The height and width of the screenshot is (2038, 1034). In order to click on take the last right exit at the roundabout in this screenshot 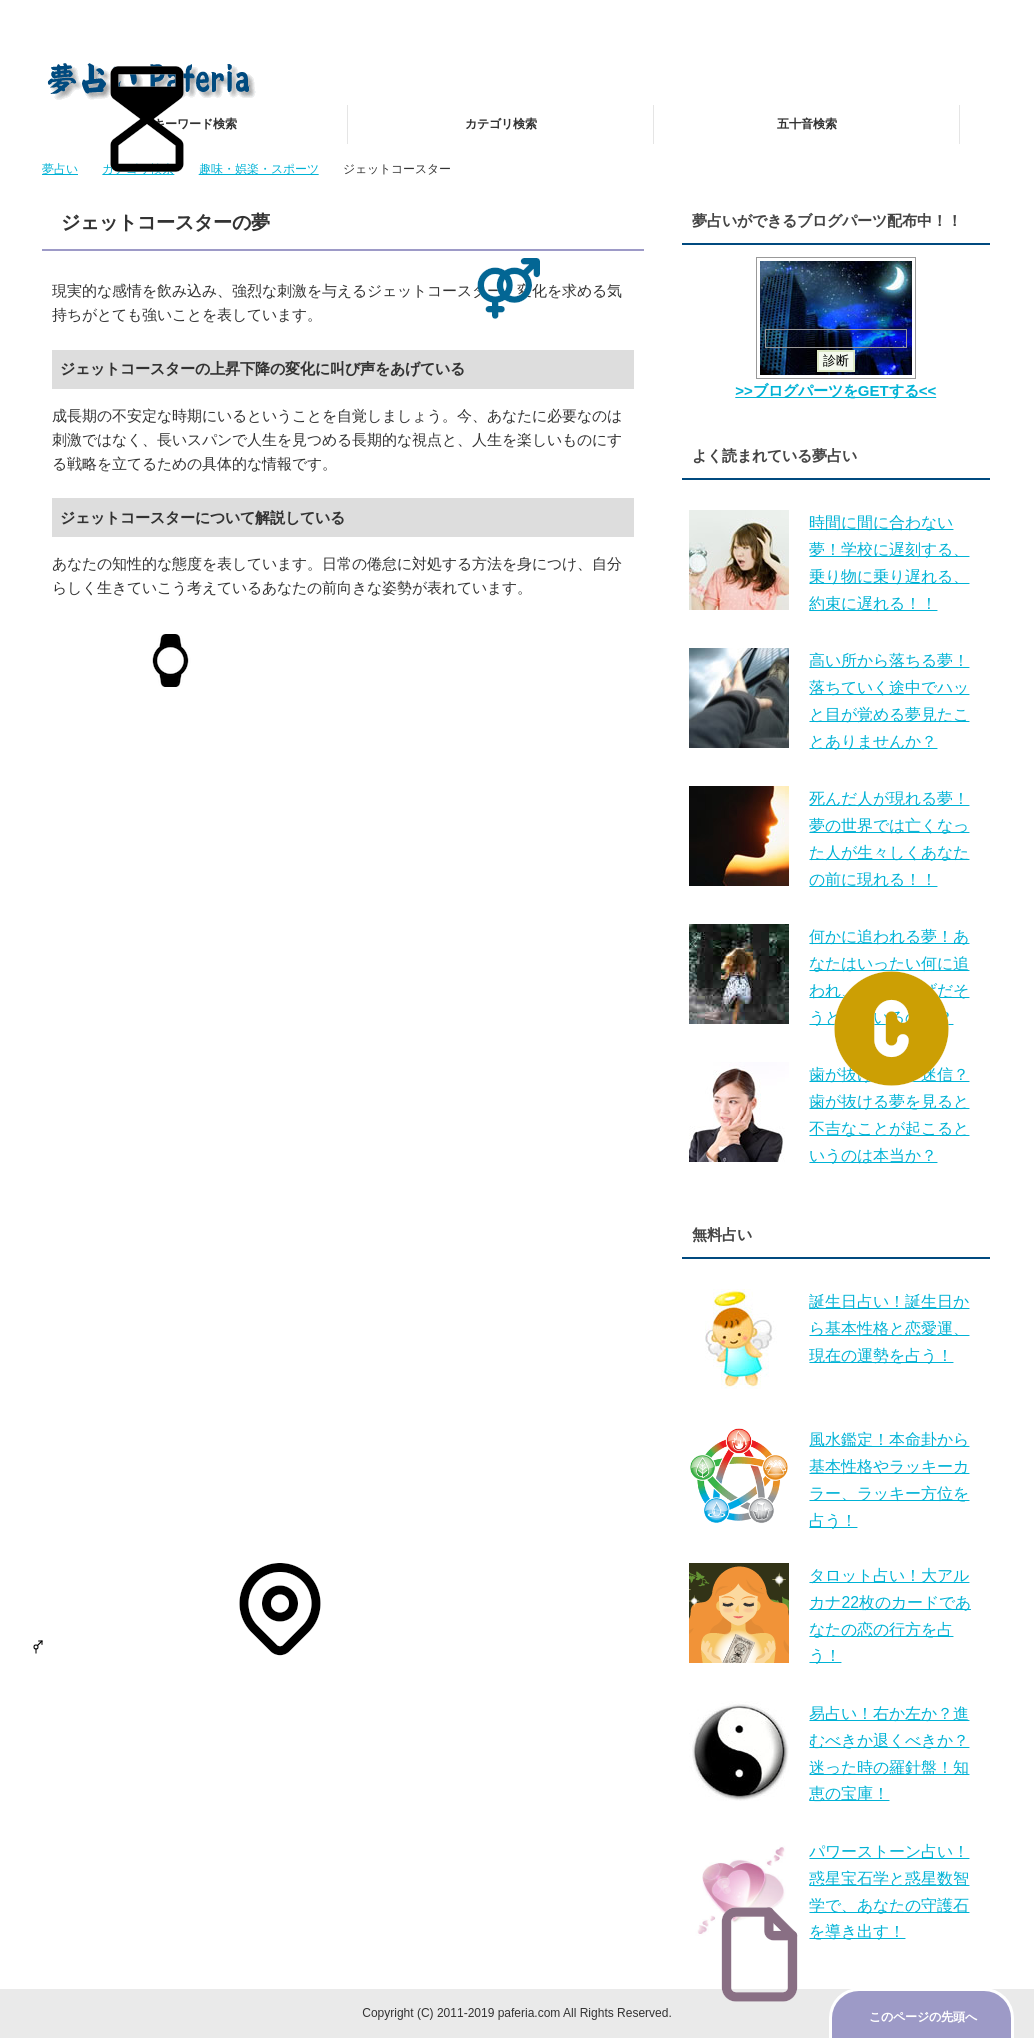, I will do `click(38, 1647)`.